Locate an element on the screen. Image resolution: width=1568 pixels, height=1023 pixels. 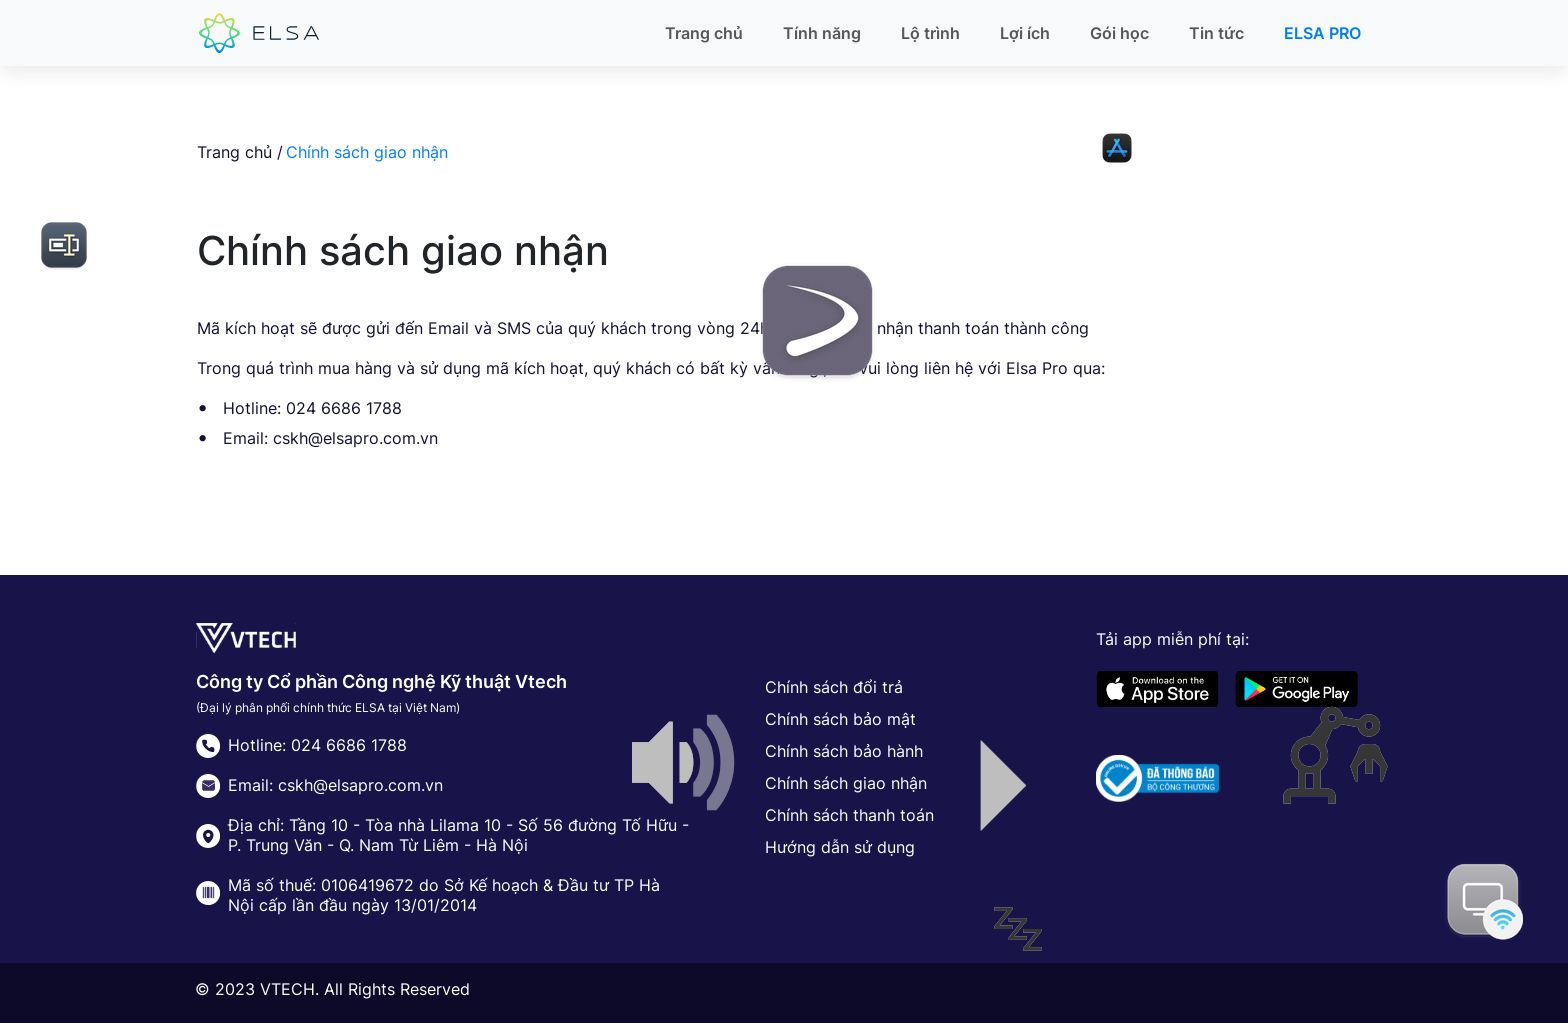
open bulky app for batch file renaming is located at coordinates (64, 245).